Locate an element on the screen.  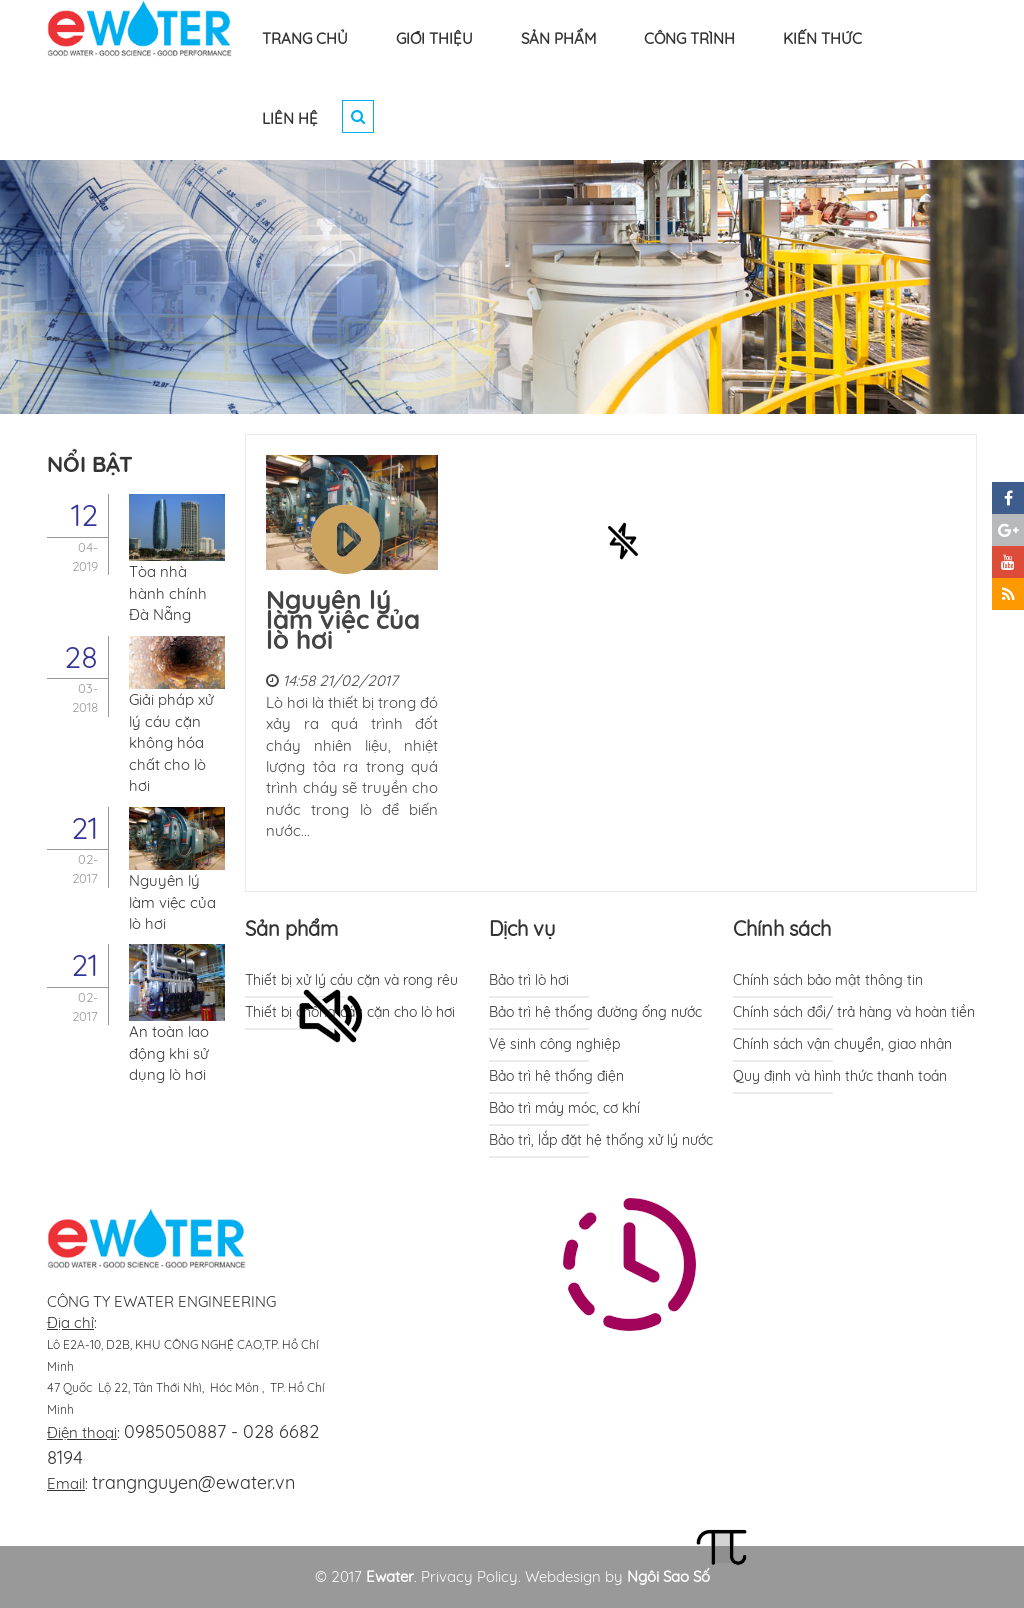
indicates expiring or temporary content is located at coordinates (629, 1264).